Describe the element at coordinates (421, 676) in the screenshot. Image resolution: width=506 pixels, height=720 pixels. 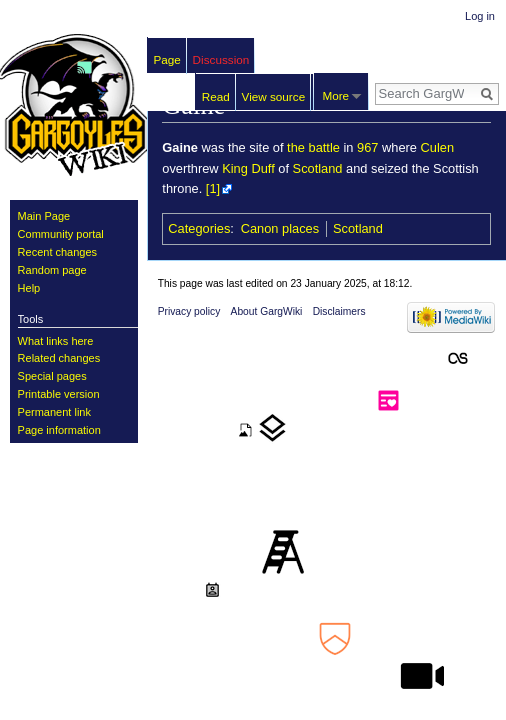
I see `start a video call` at that location.